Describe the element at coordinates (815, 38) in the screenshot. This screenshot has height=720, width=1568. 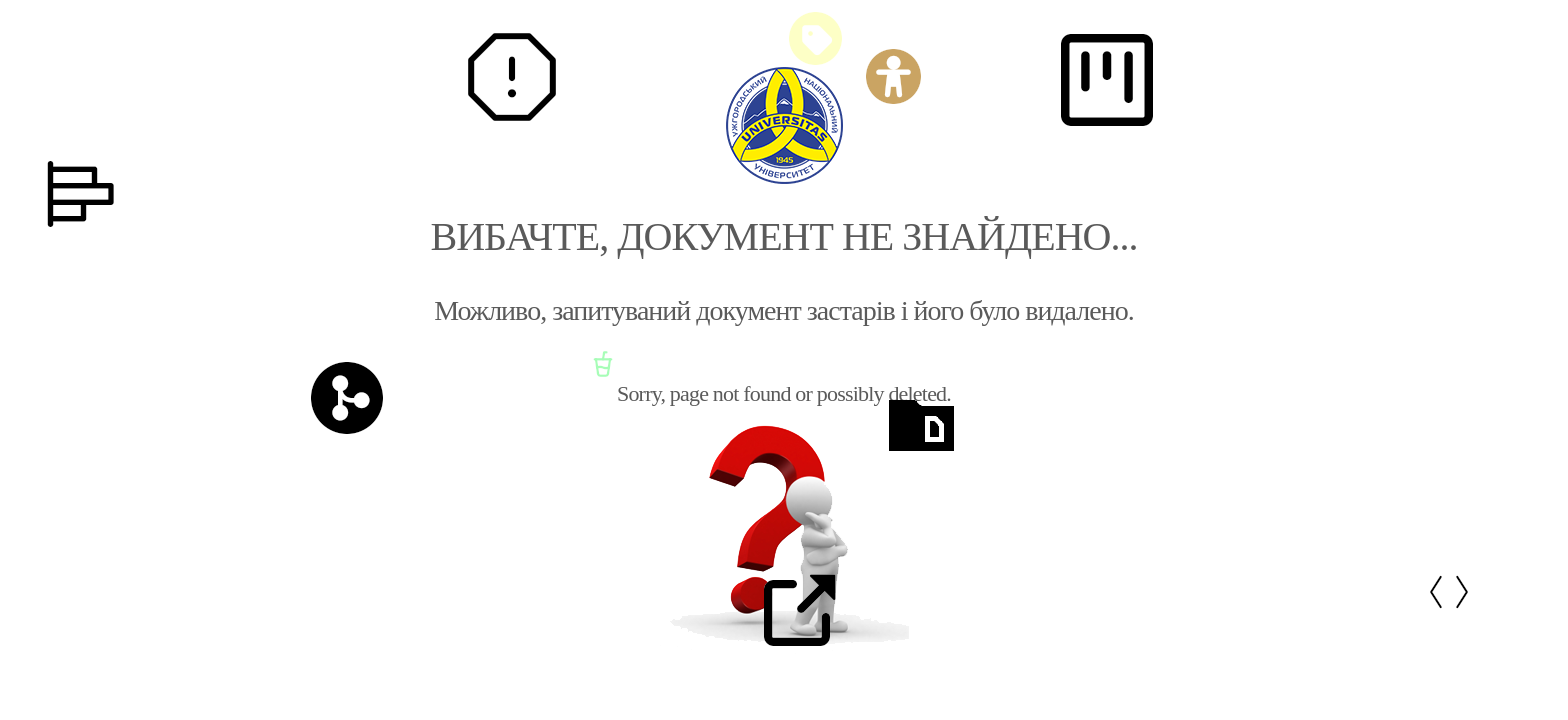
I see `view tagged items in your feed` at that location.